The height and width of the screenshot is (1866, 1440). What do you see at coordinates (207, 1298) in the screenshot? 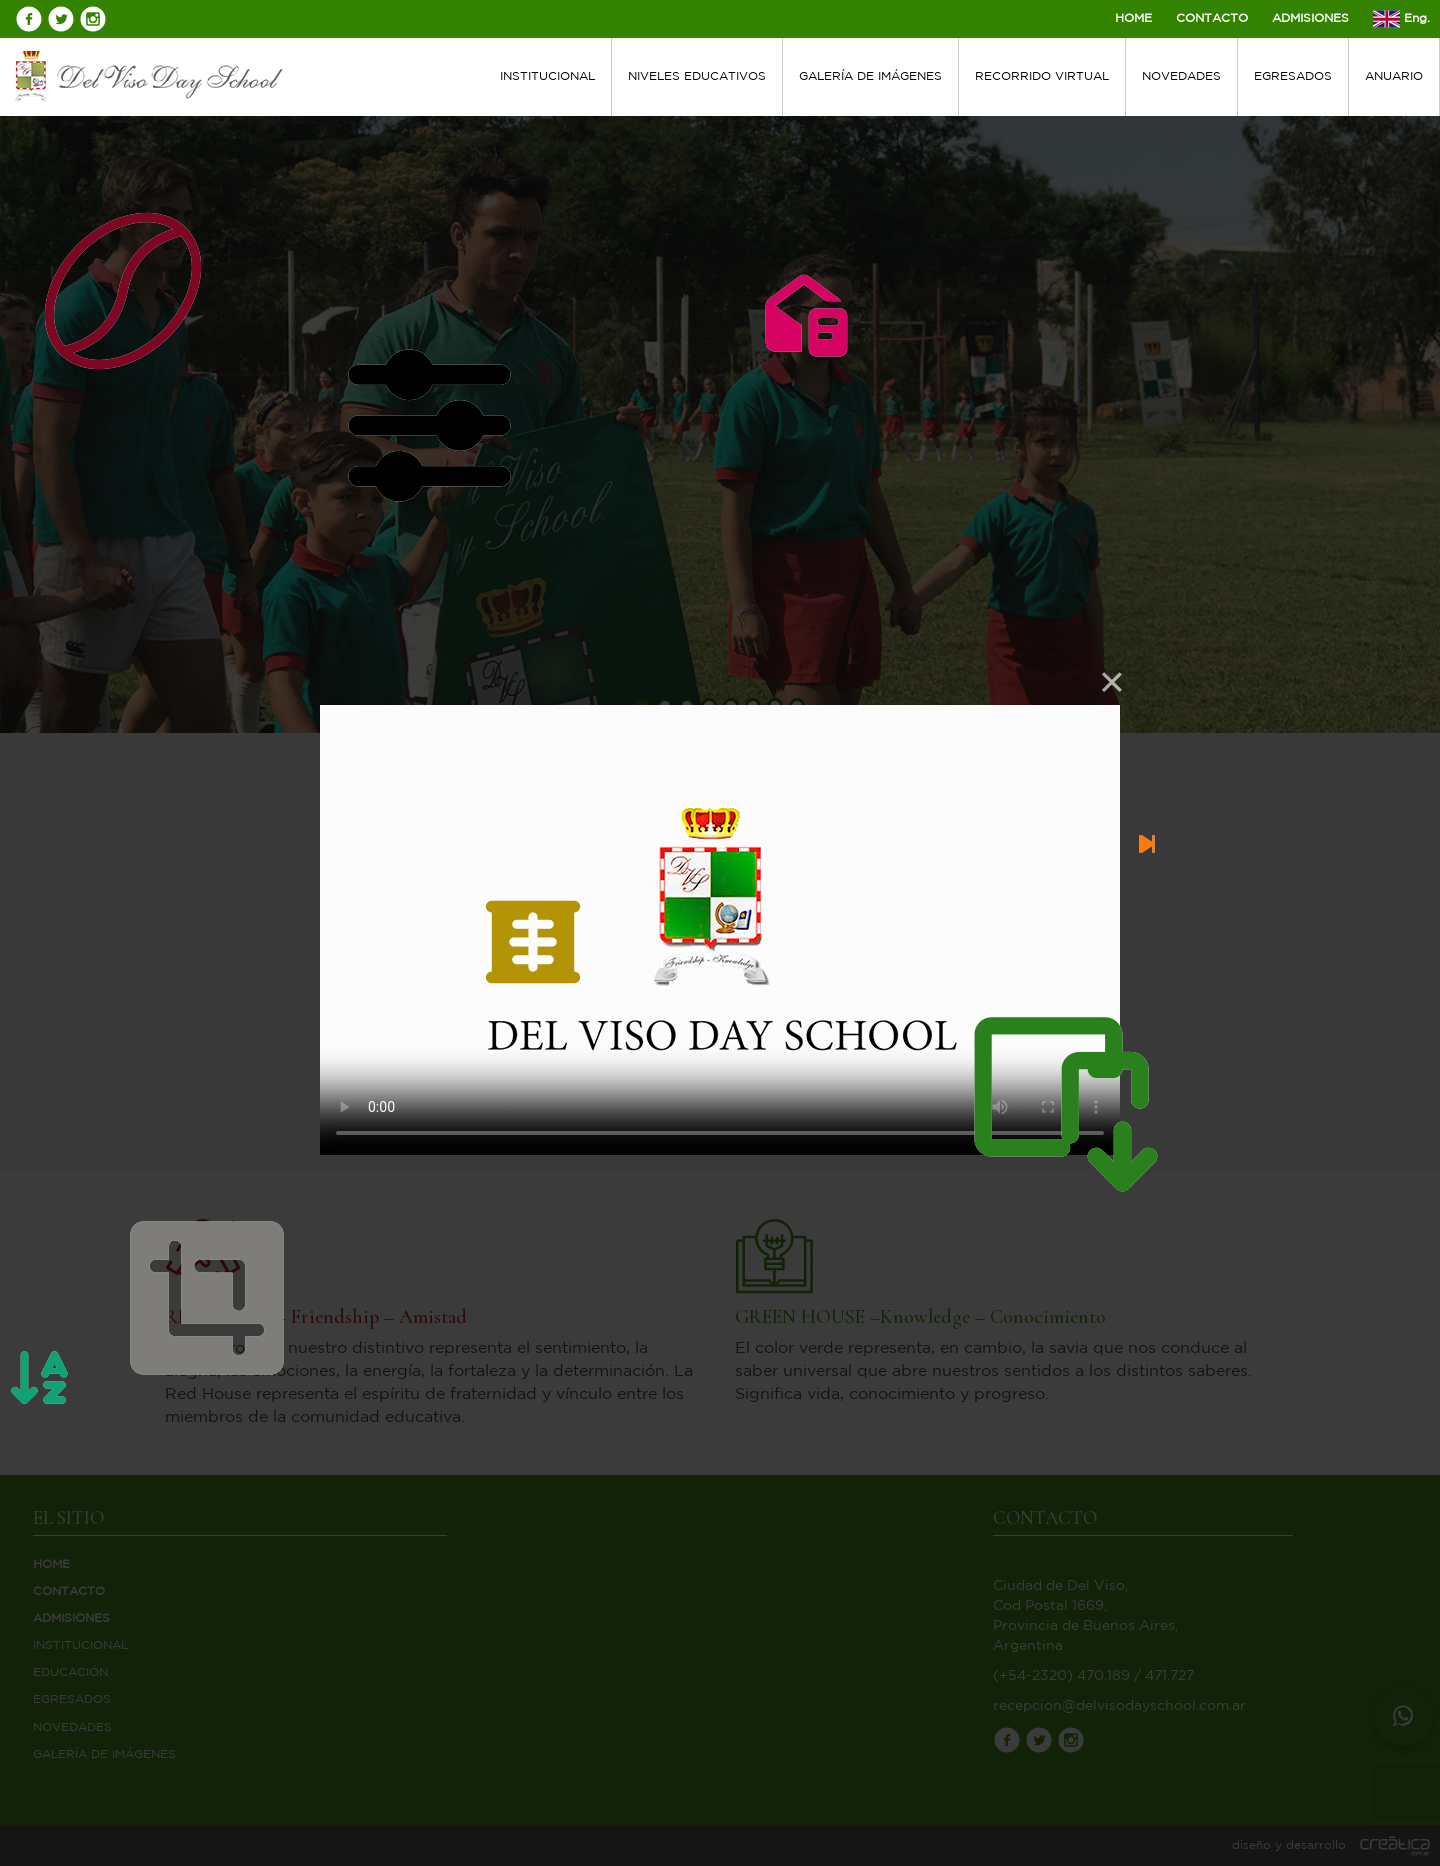
I see `crop an image or photo` at bounding box center [207, 1298].